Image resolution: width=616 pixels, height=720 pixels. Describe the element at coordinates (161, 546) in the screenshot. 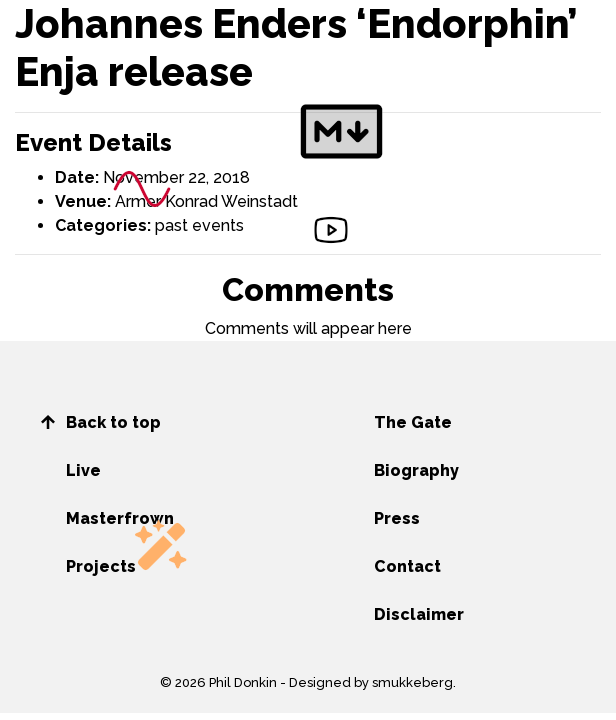

I see `apply automatic enhancements or effects` at that location.